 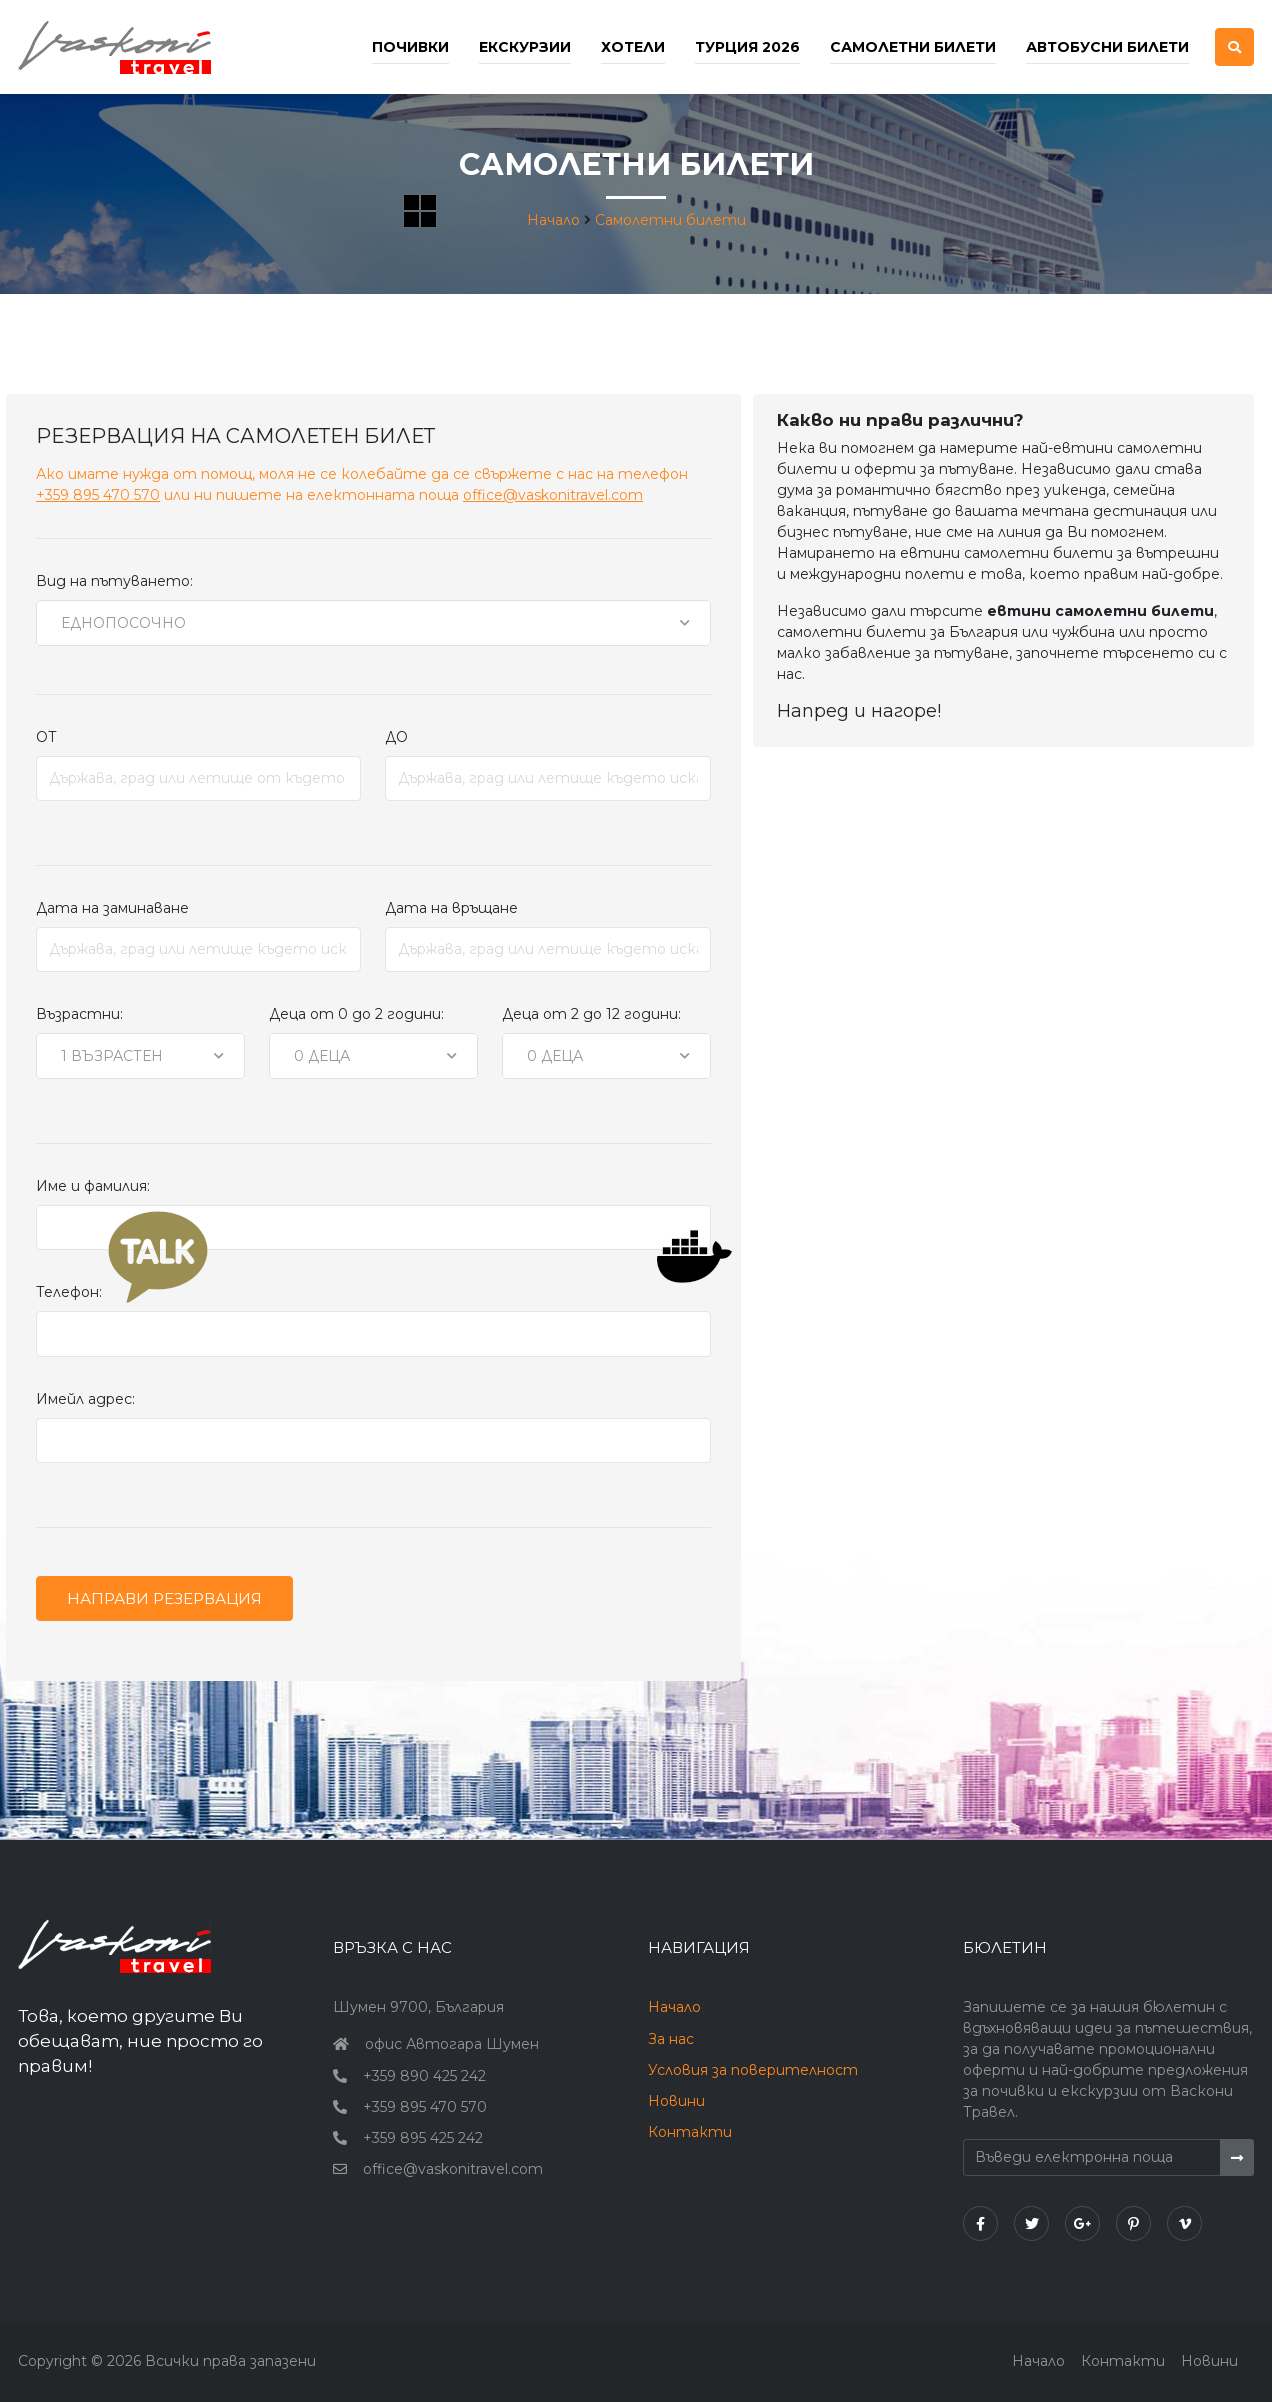 I want to click on open KakaoTalk messaging app, so click(x=158, y=1255).